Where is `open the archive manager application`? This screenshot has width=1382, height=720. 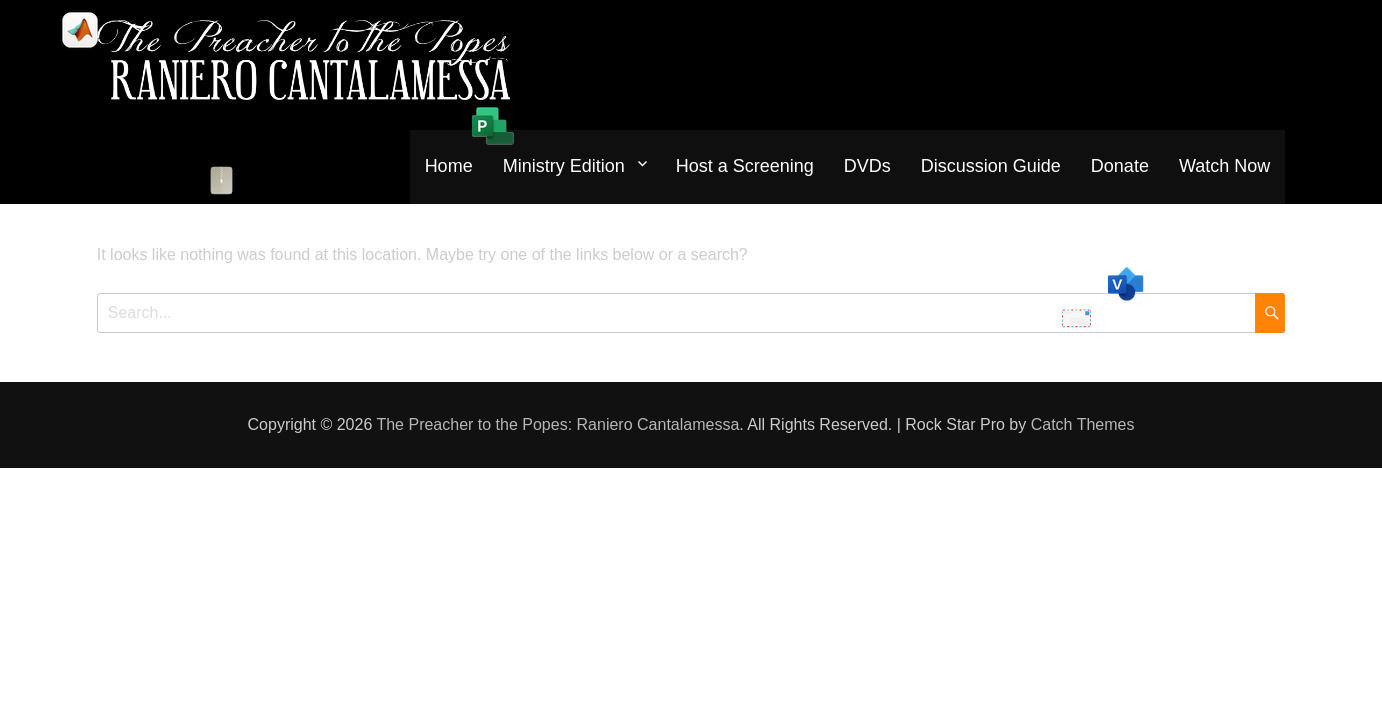 open the archive manager application is located at coordinates (221, 180).